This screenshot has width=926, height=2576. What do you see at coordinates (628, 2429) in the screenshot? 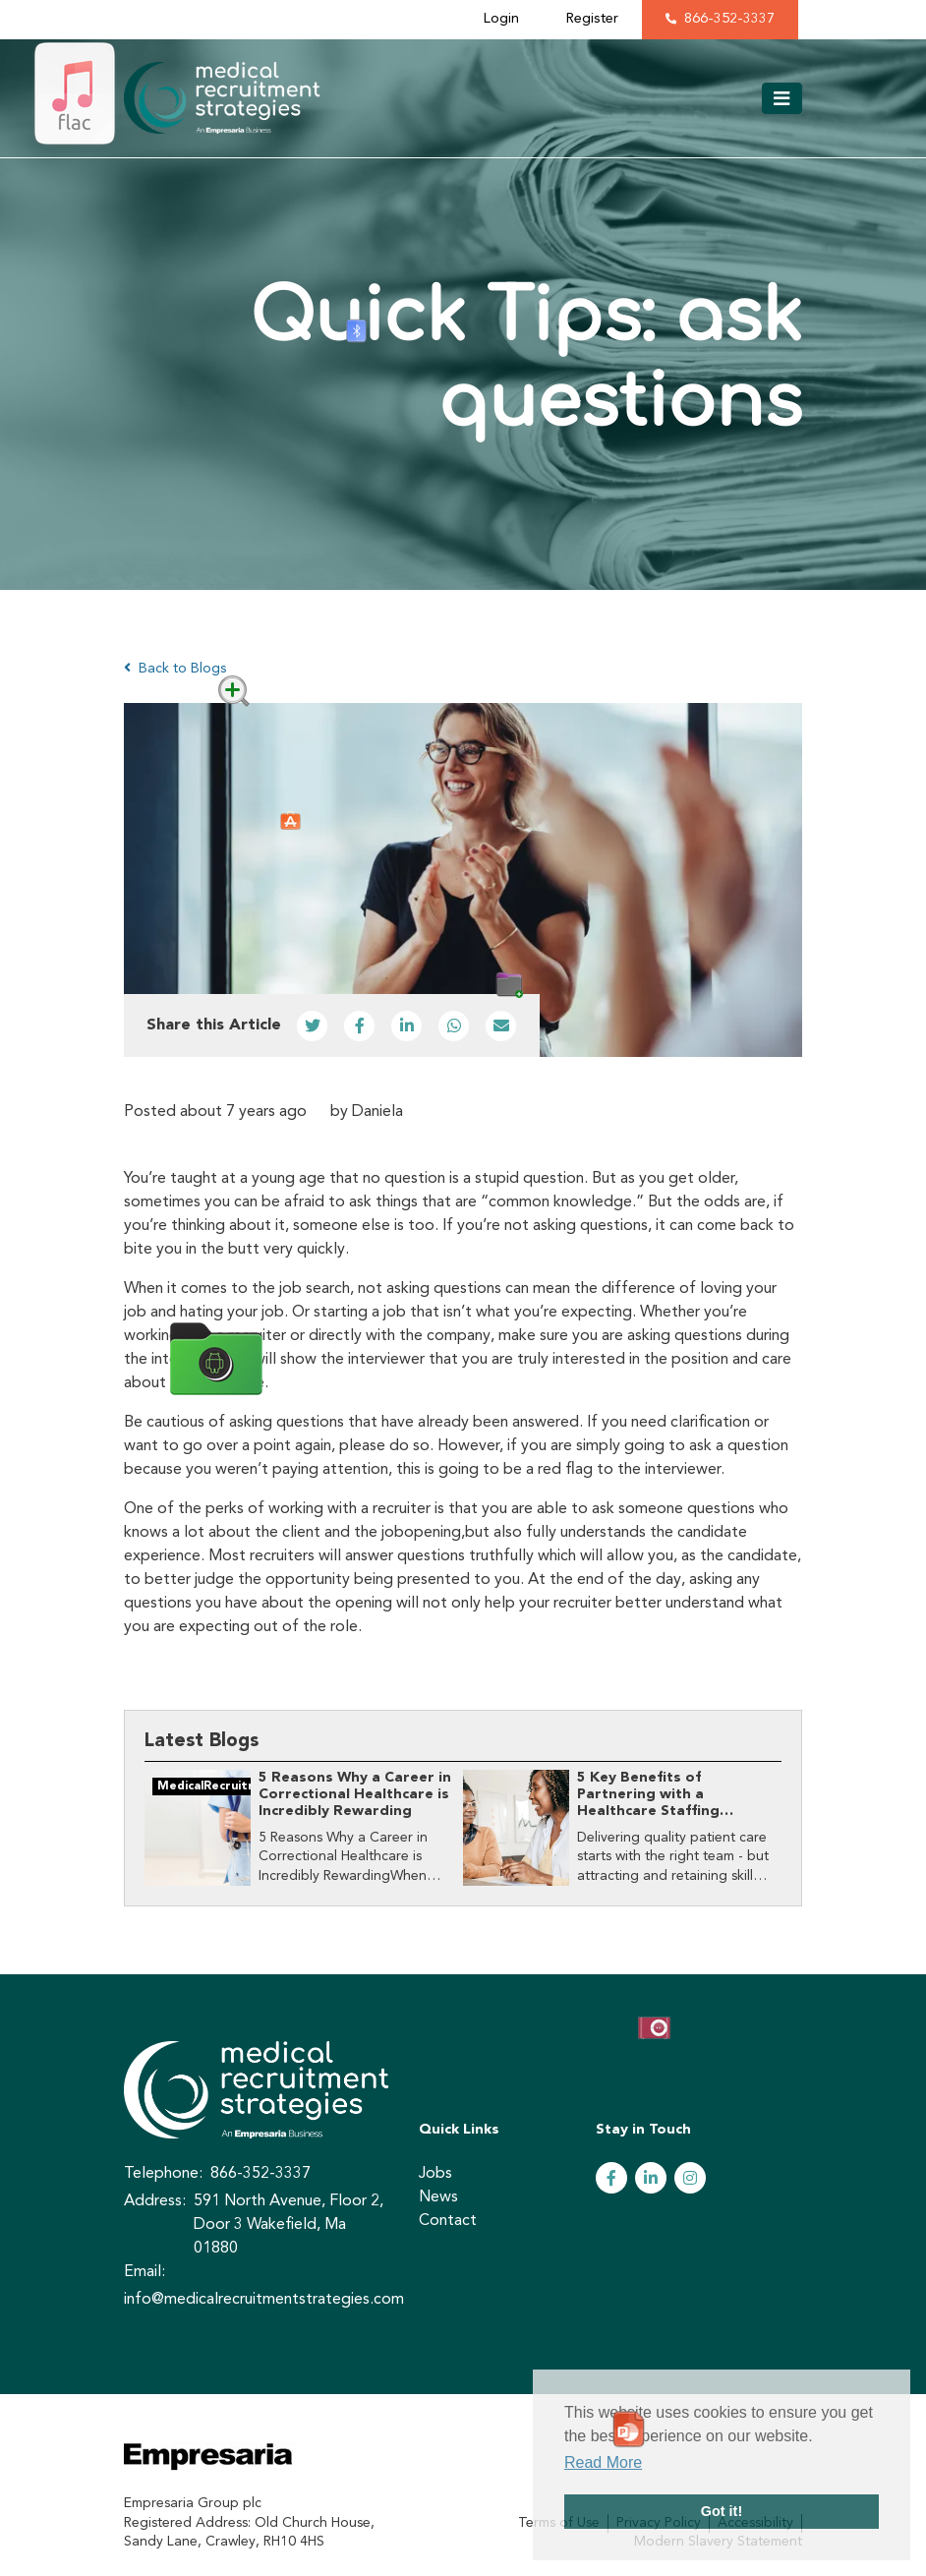
I see `a Microsoft PowerPoint file` at bounding box center [628, 2429].